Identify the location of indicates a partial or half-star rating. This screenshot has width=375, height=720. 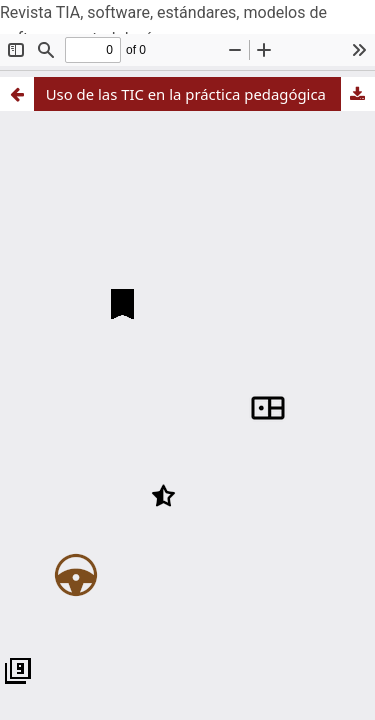
(163, 496).